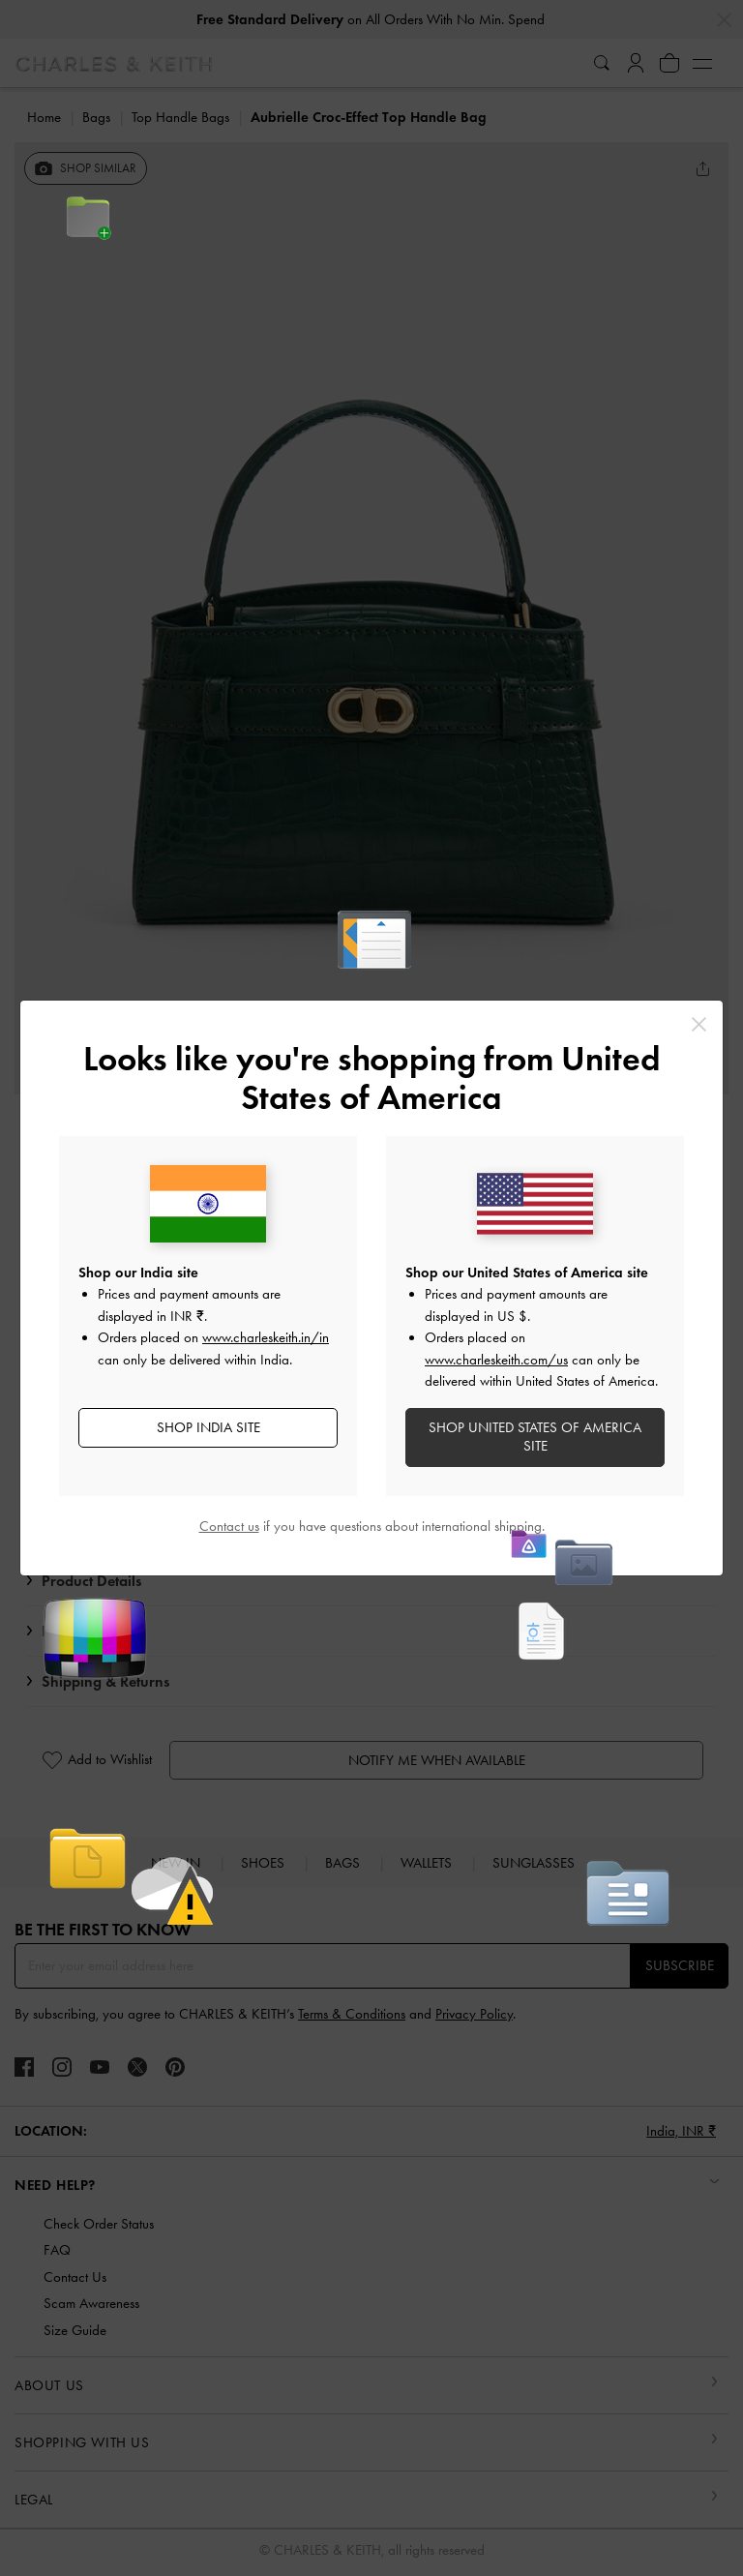 The image size is (743, 2576). I want to click on open jellyfin media server folder, so click(528, 1544).